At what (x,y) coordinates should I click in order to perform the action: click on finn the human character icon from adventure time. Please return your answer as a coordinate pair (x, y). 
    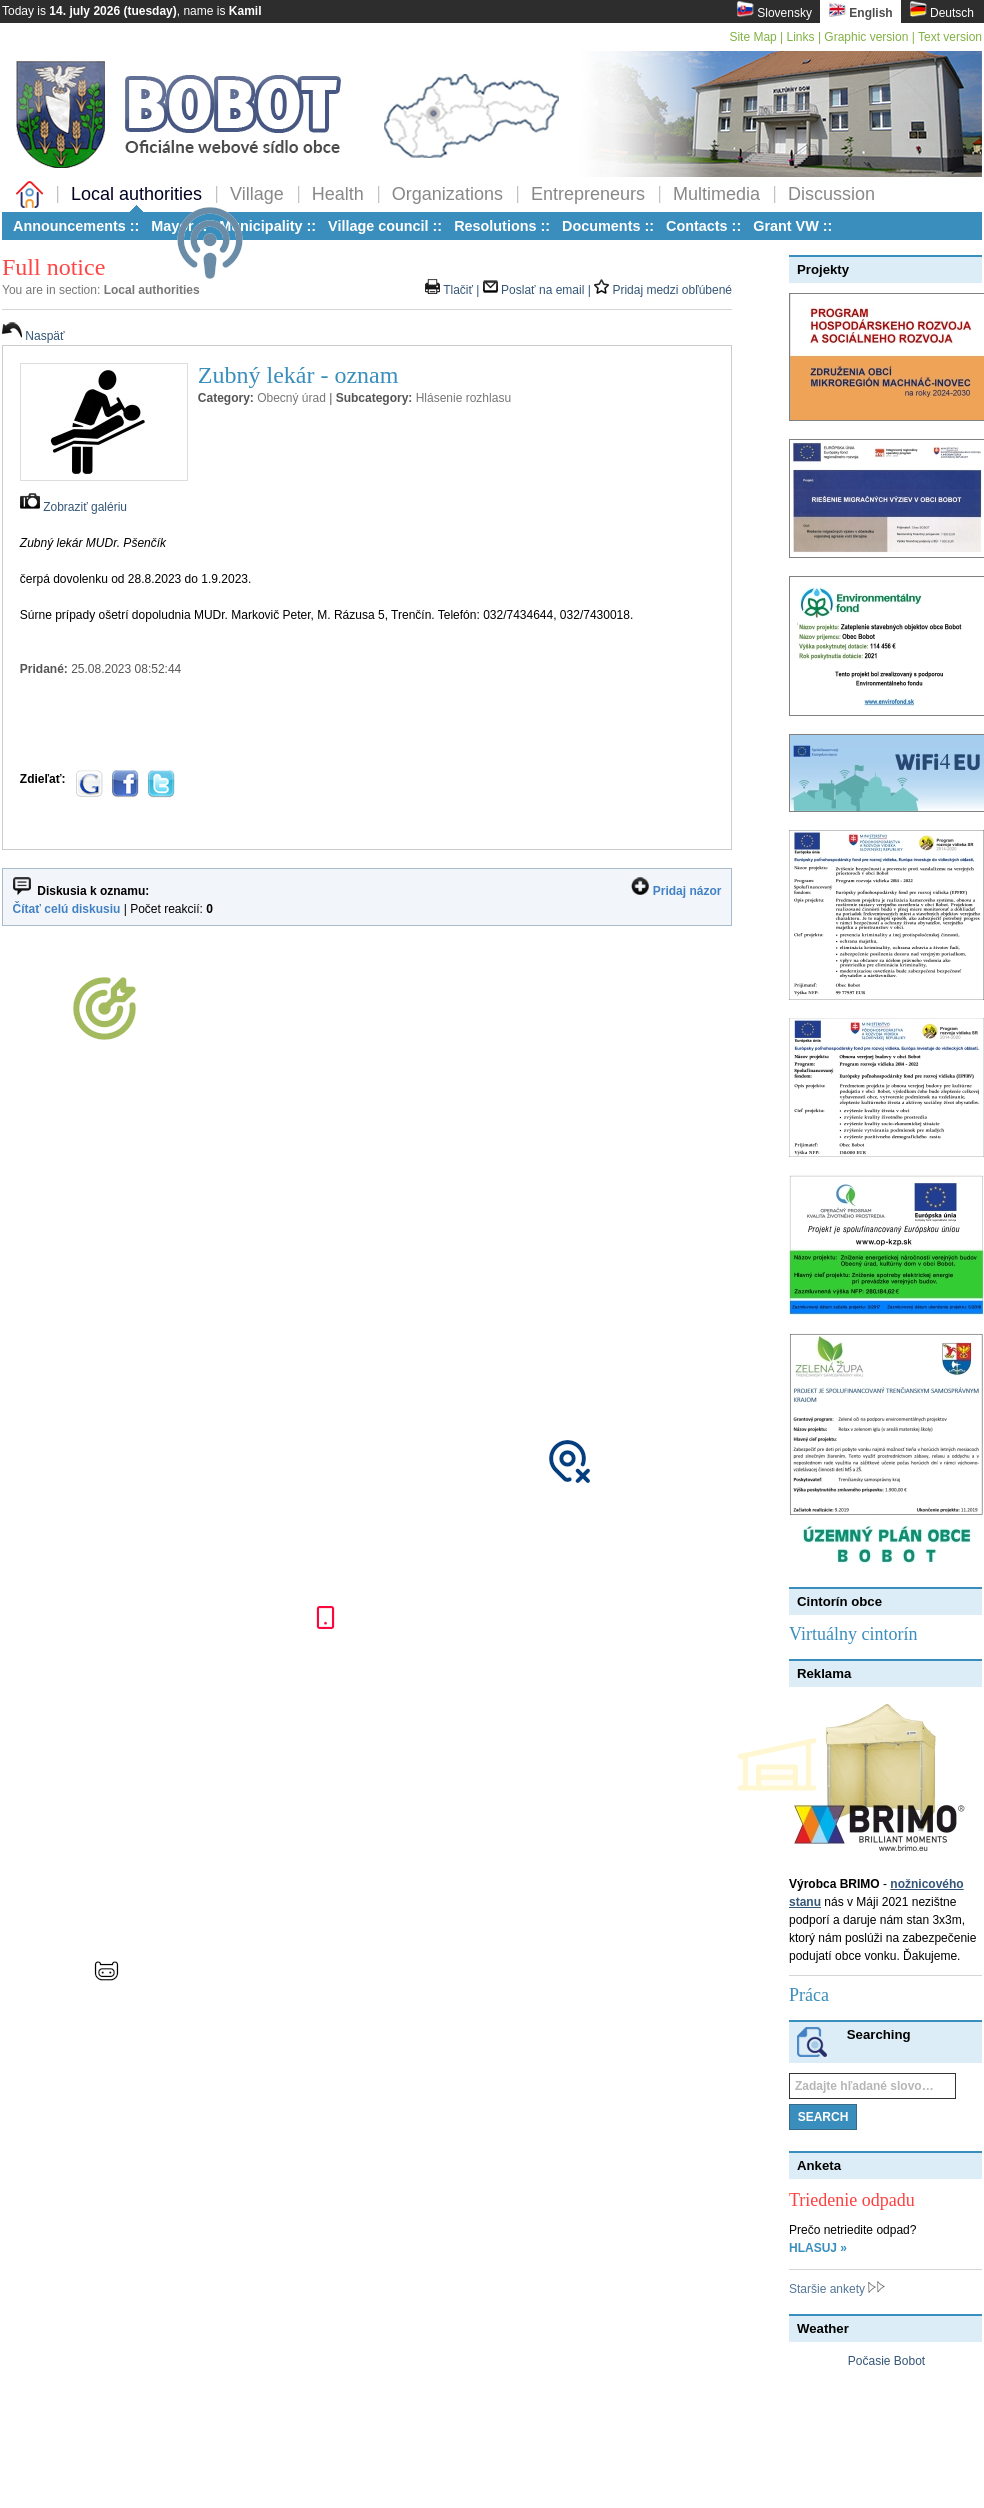
    Looking at the image, I should click on (106, 1970).